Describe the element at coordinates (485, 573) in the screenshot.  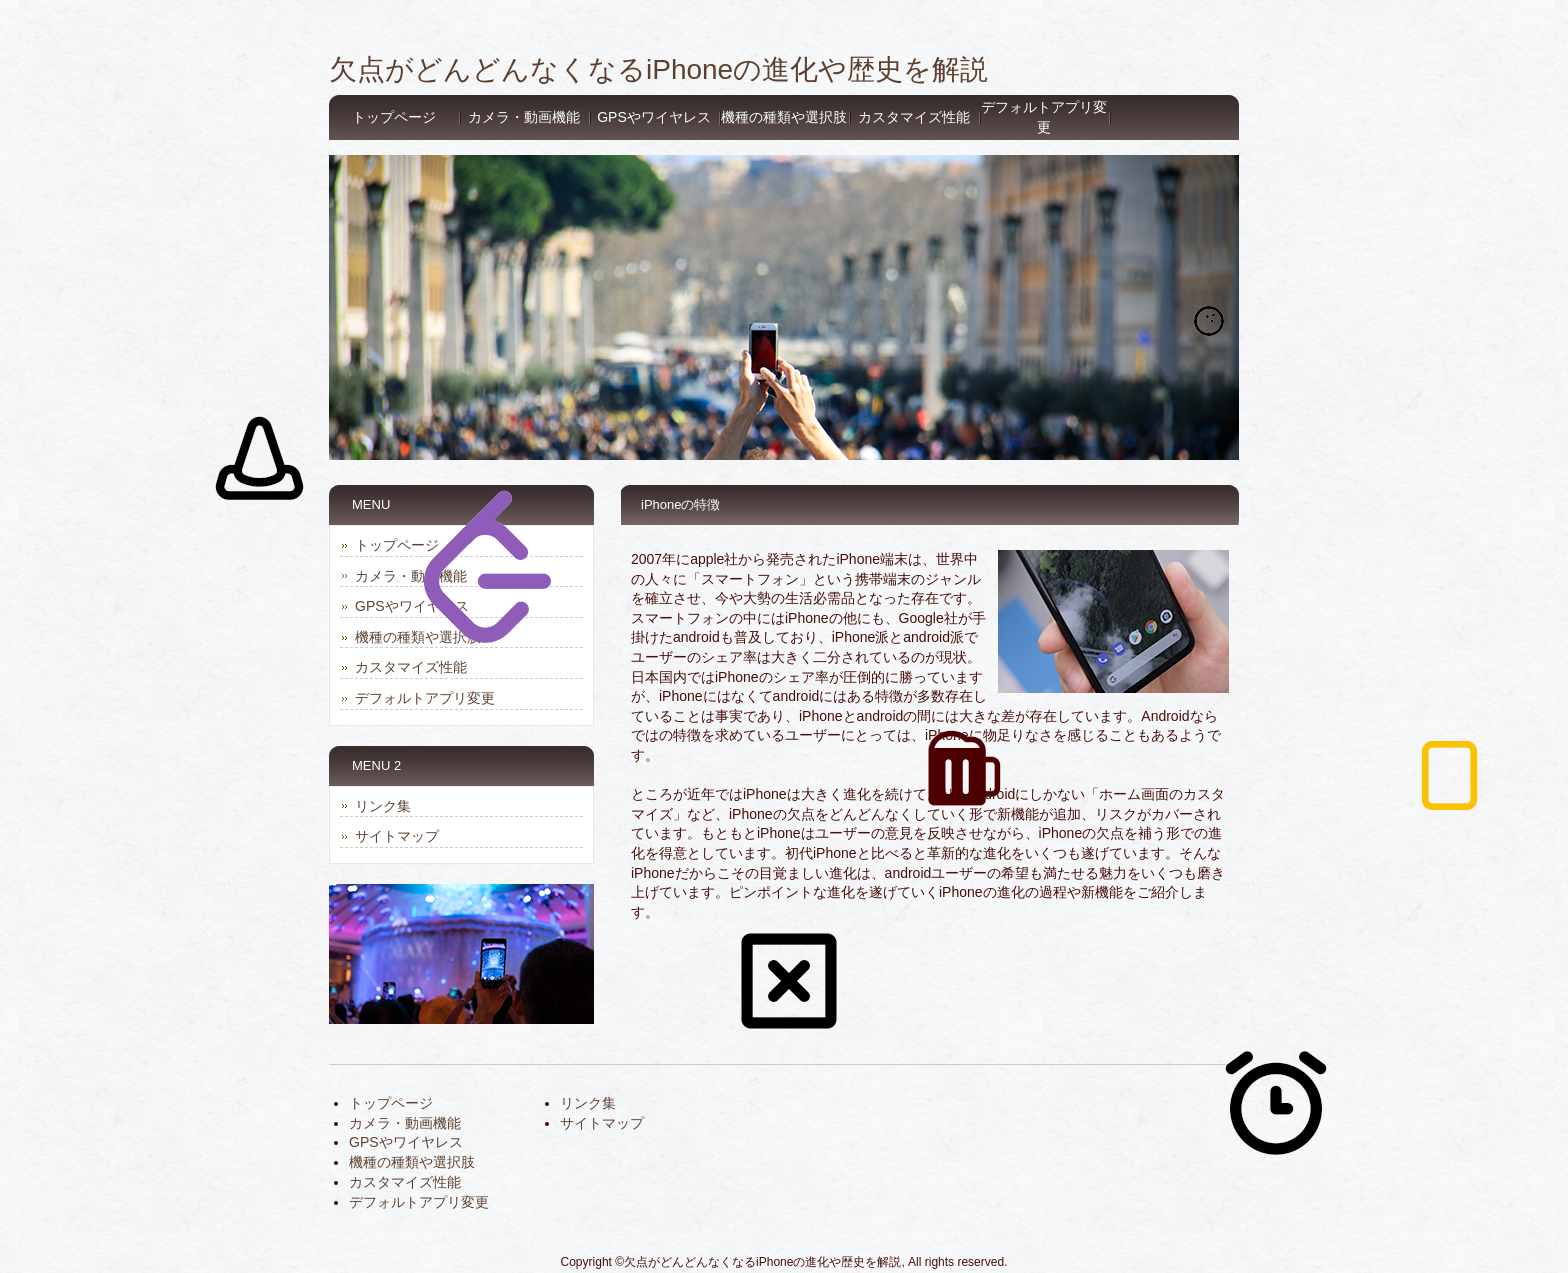
I see `visit leetcode coding practice platform` at that location.